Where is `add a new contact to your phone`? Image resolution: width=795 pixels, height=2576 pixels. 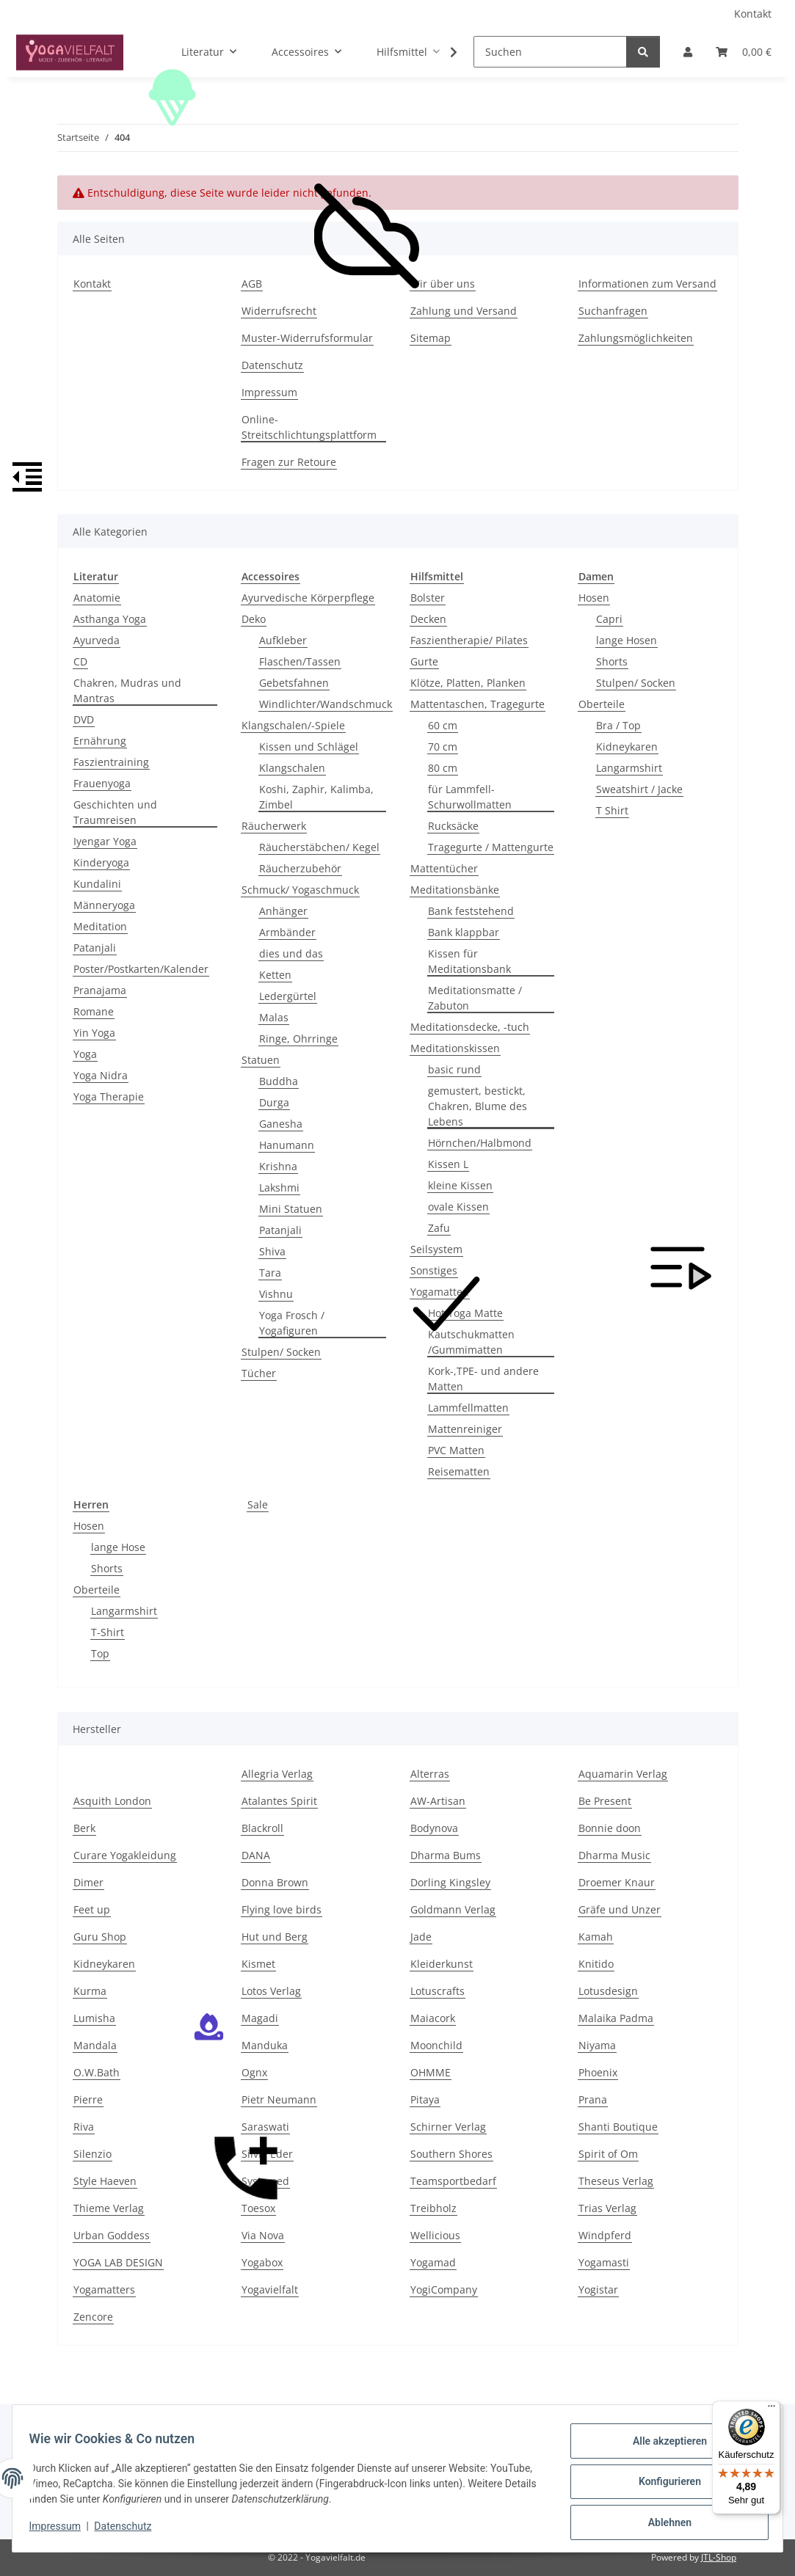 add a new contact to your phone is located at coordinates (246, 2168).